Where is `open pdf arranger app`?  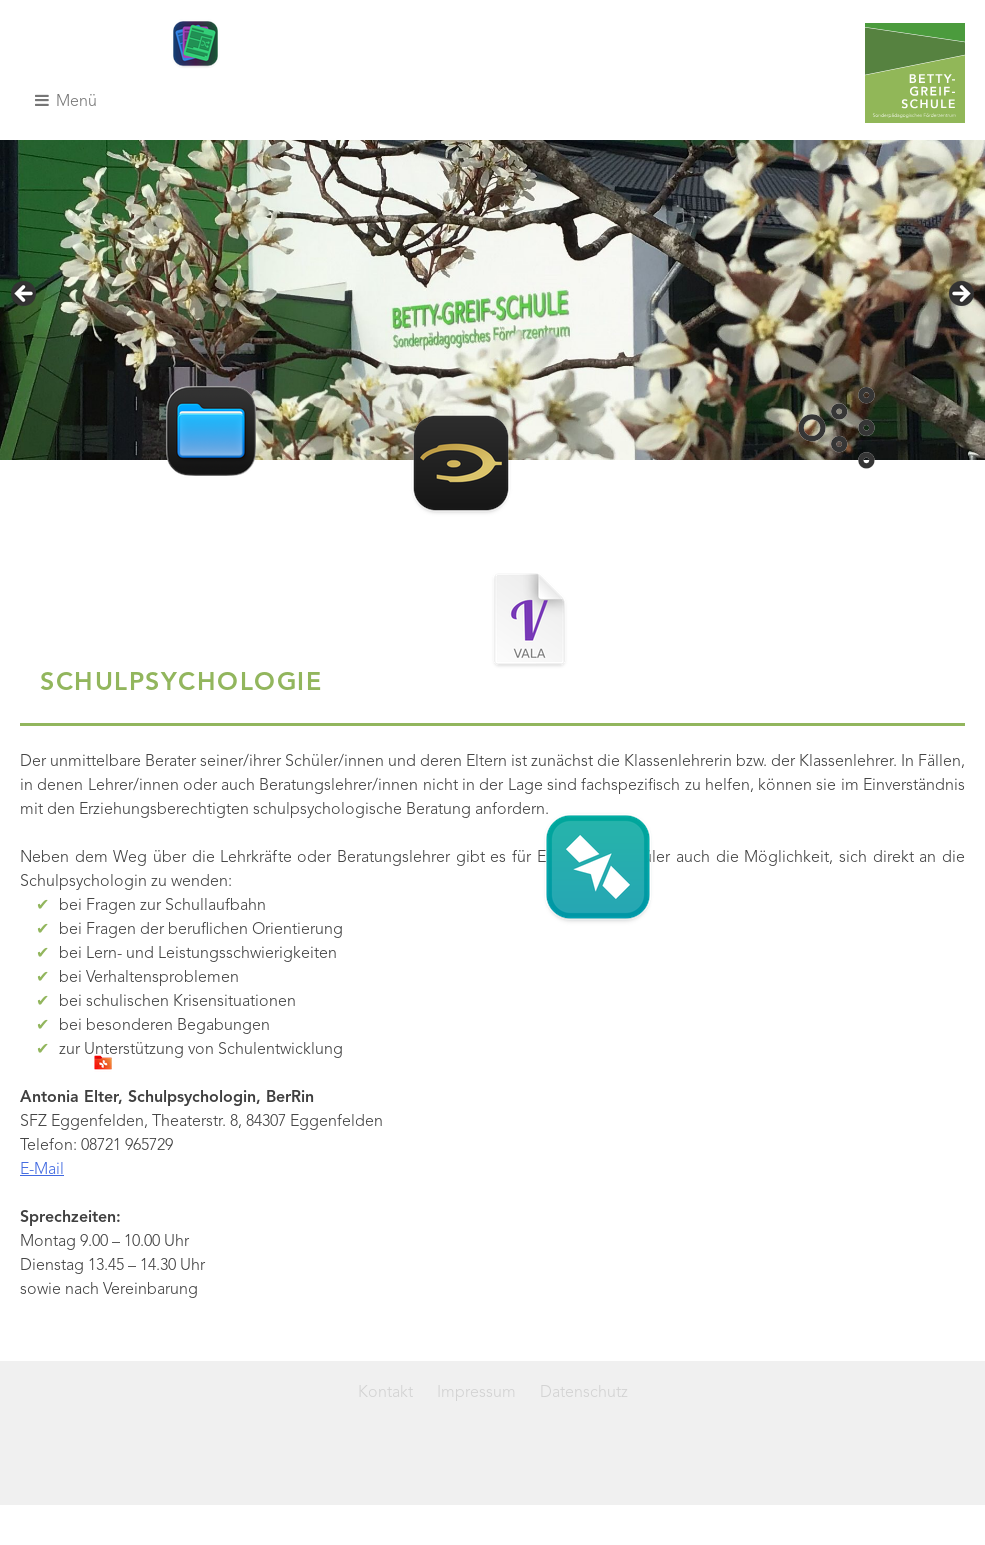
open pdf arranger app is located at coordinates (195, 43).